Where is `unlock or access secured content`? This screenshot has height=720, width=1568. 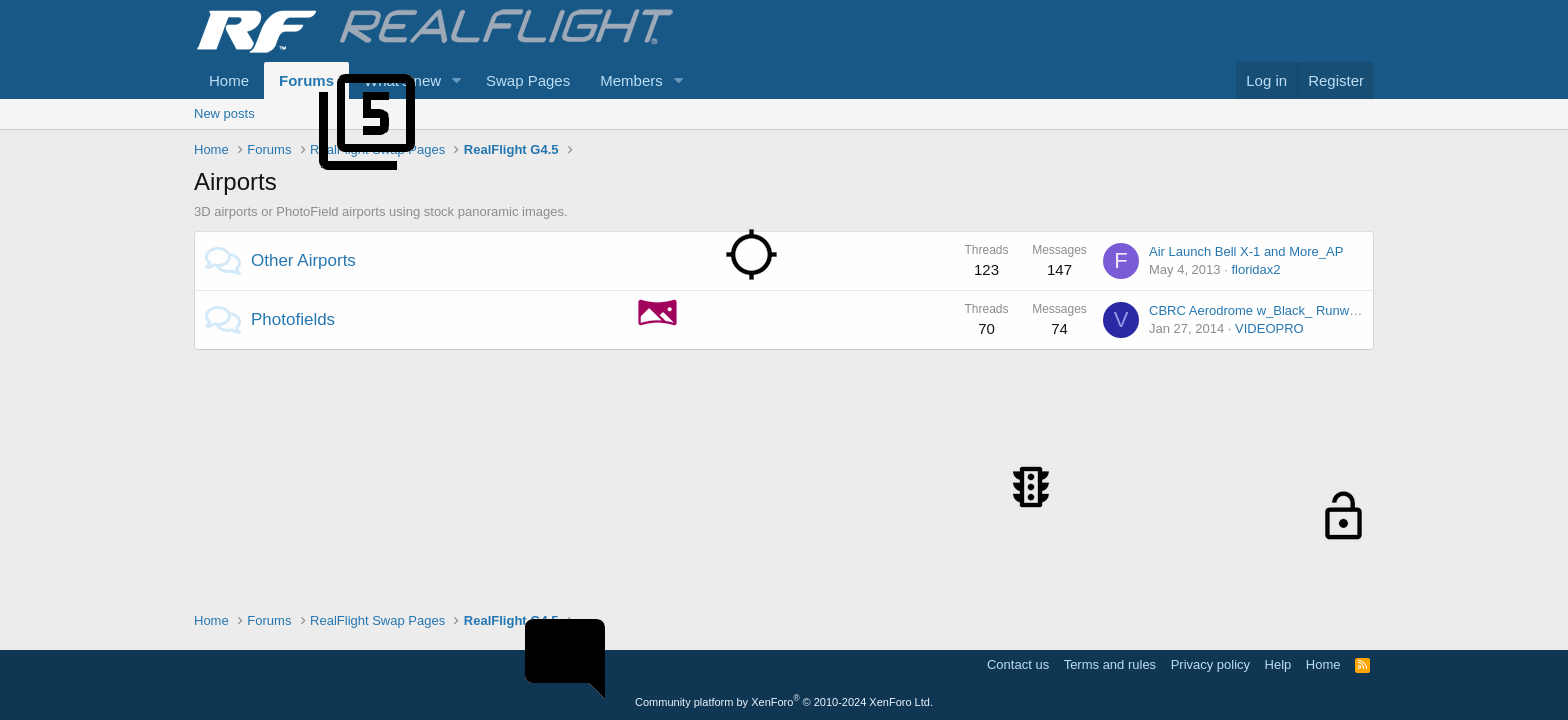
unlock or access secured content is located at coordinates (1343, 516).